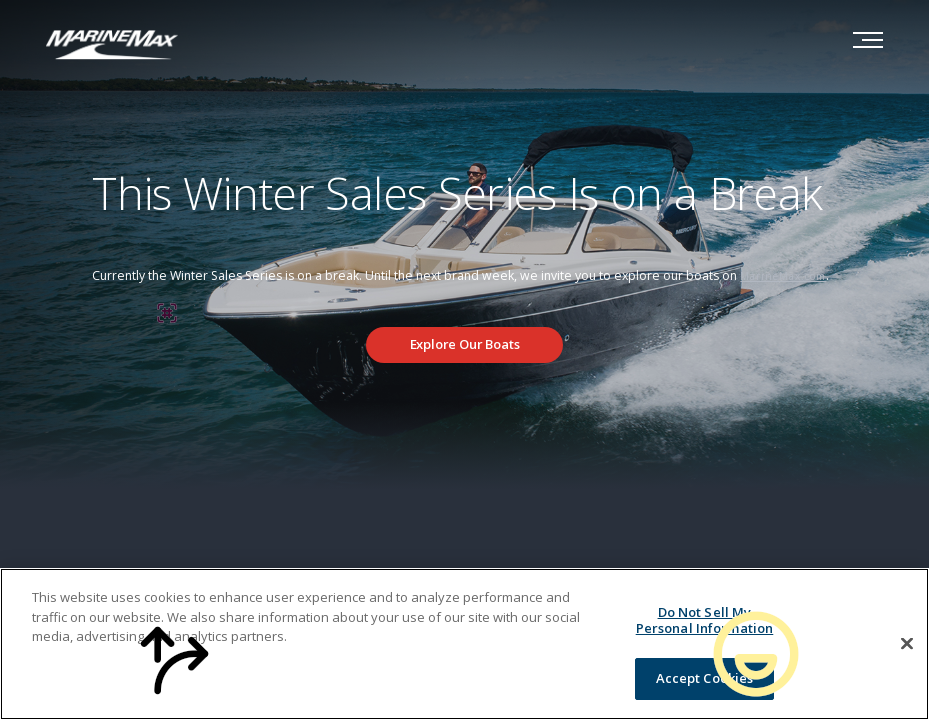  Describe the element at coordinates (167, 313) in the screenshot. I see `scan a QR code or barcode` at that location.